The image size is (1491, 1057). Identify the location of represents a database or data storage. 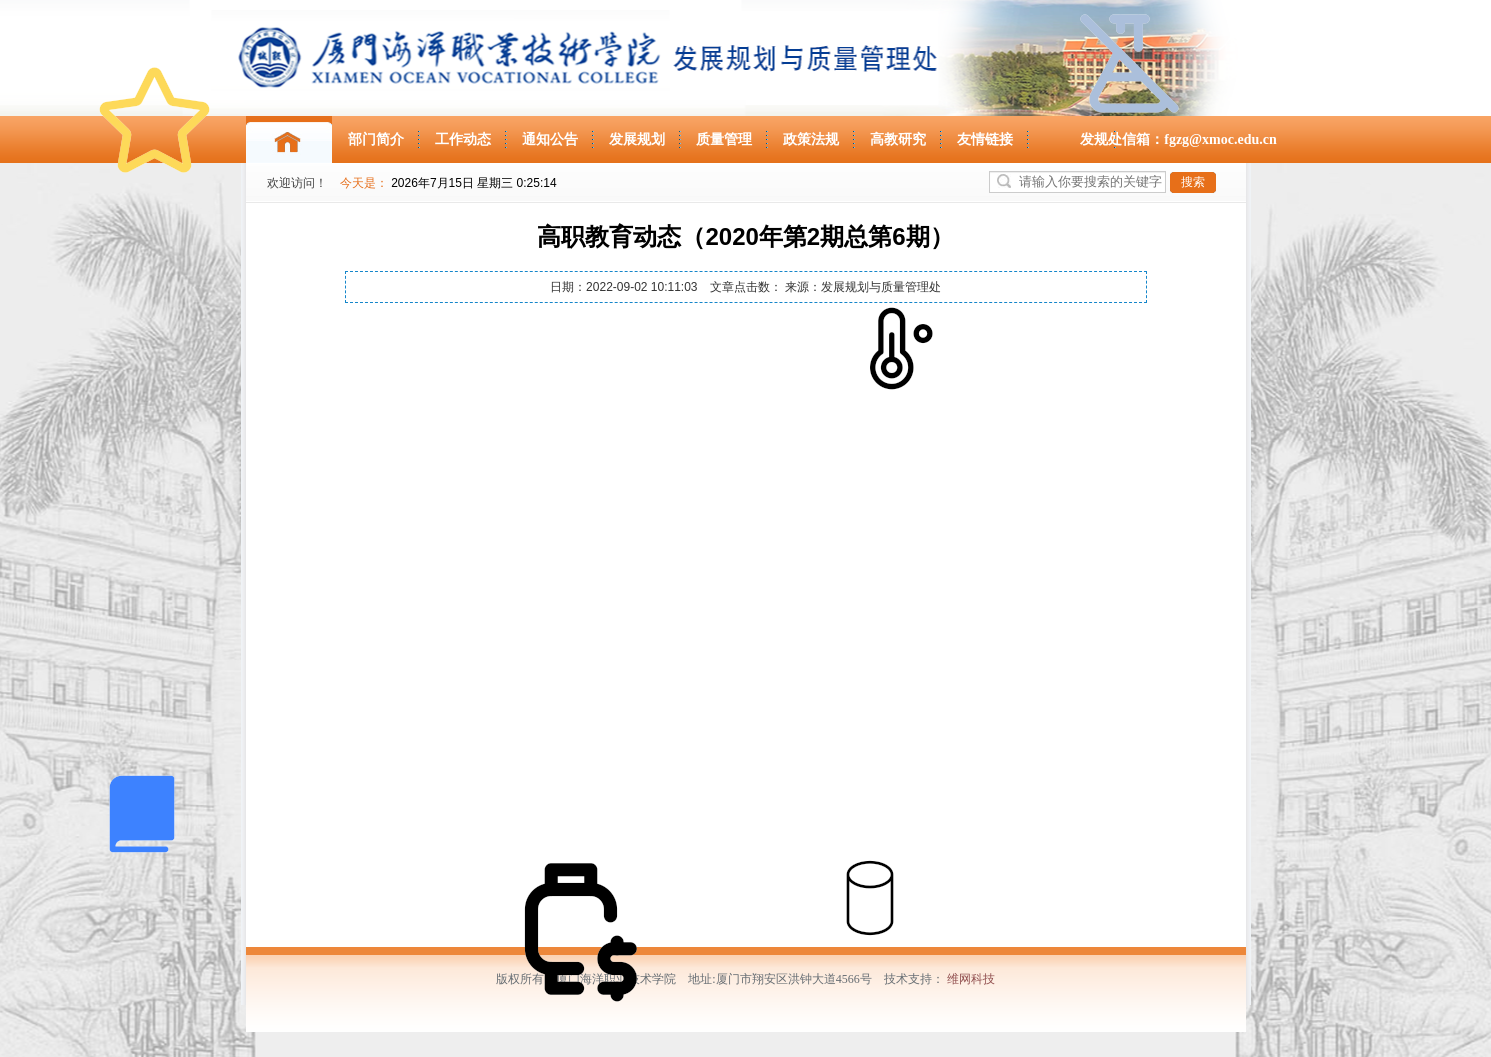
(870, 898).